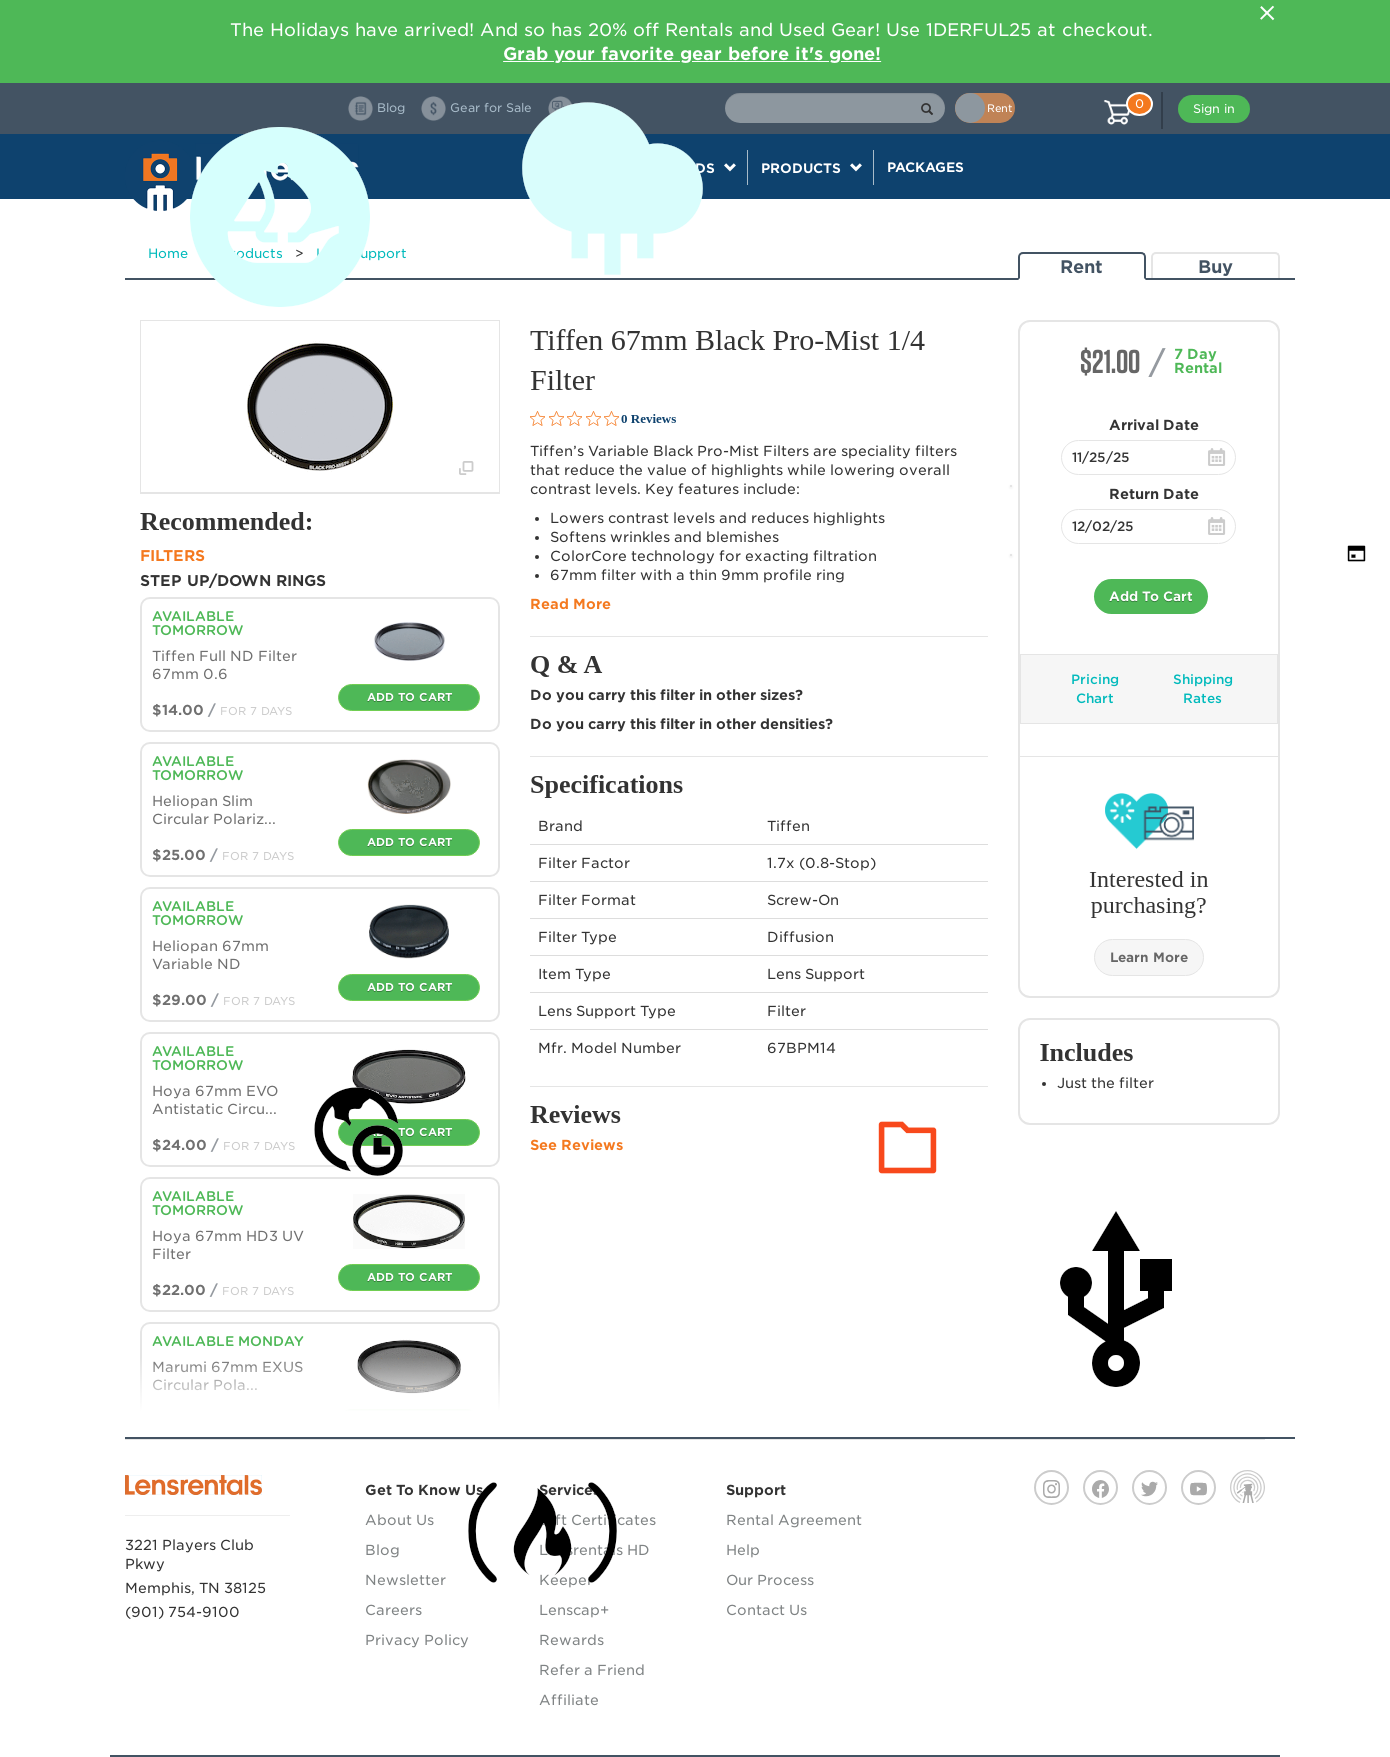  I want to click on open the OpenSea NFT marketplace, so click(280, 217).